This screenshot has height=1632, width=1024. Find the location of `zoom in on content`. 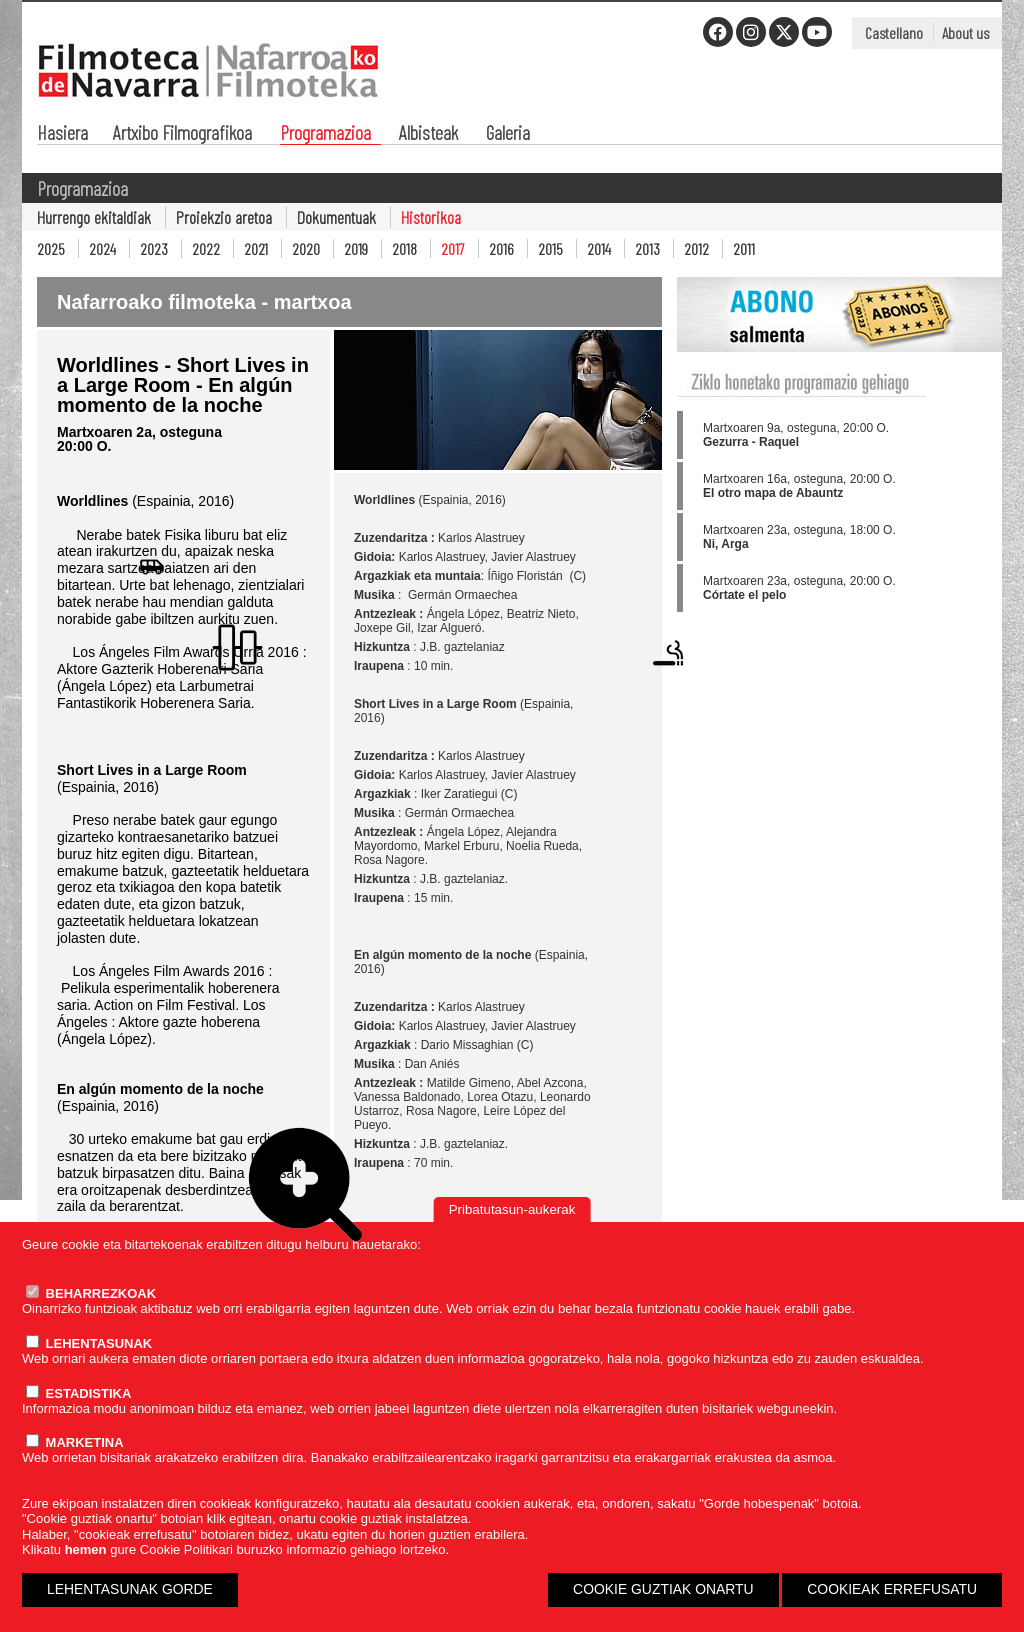

zoom in on content is located at coordinates (305, 1184).